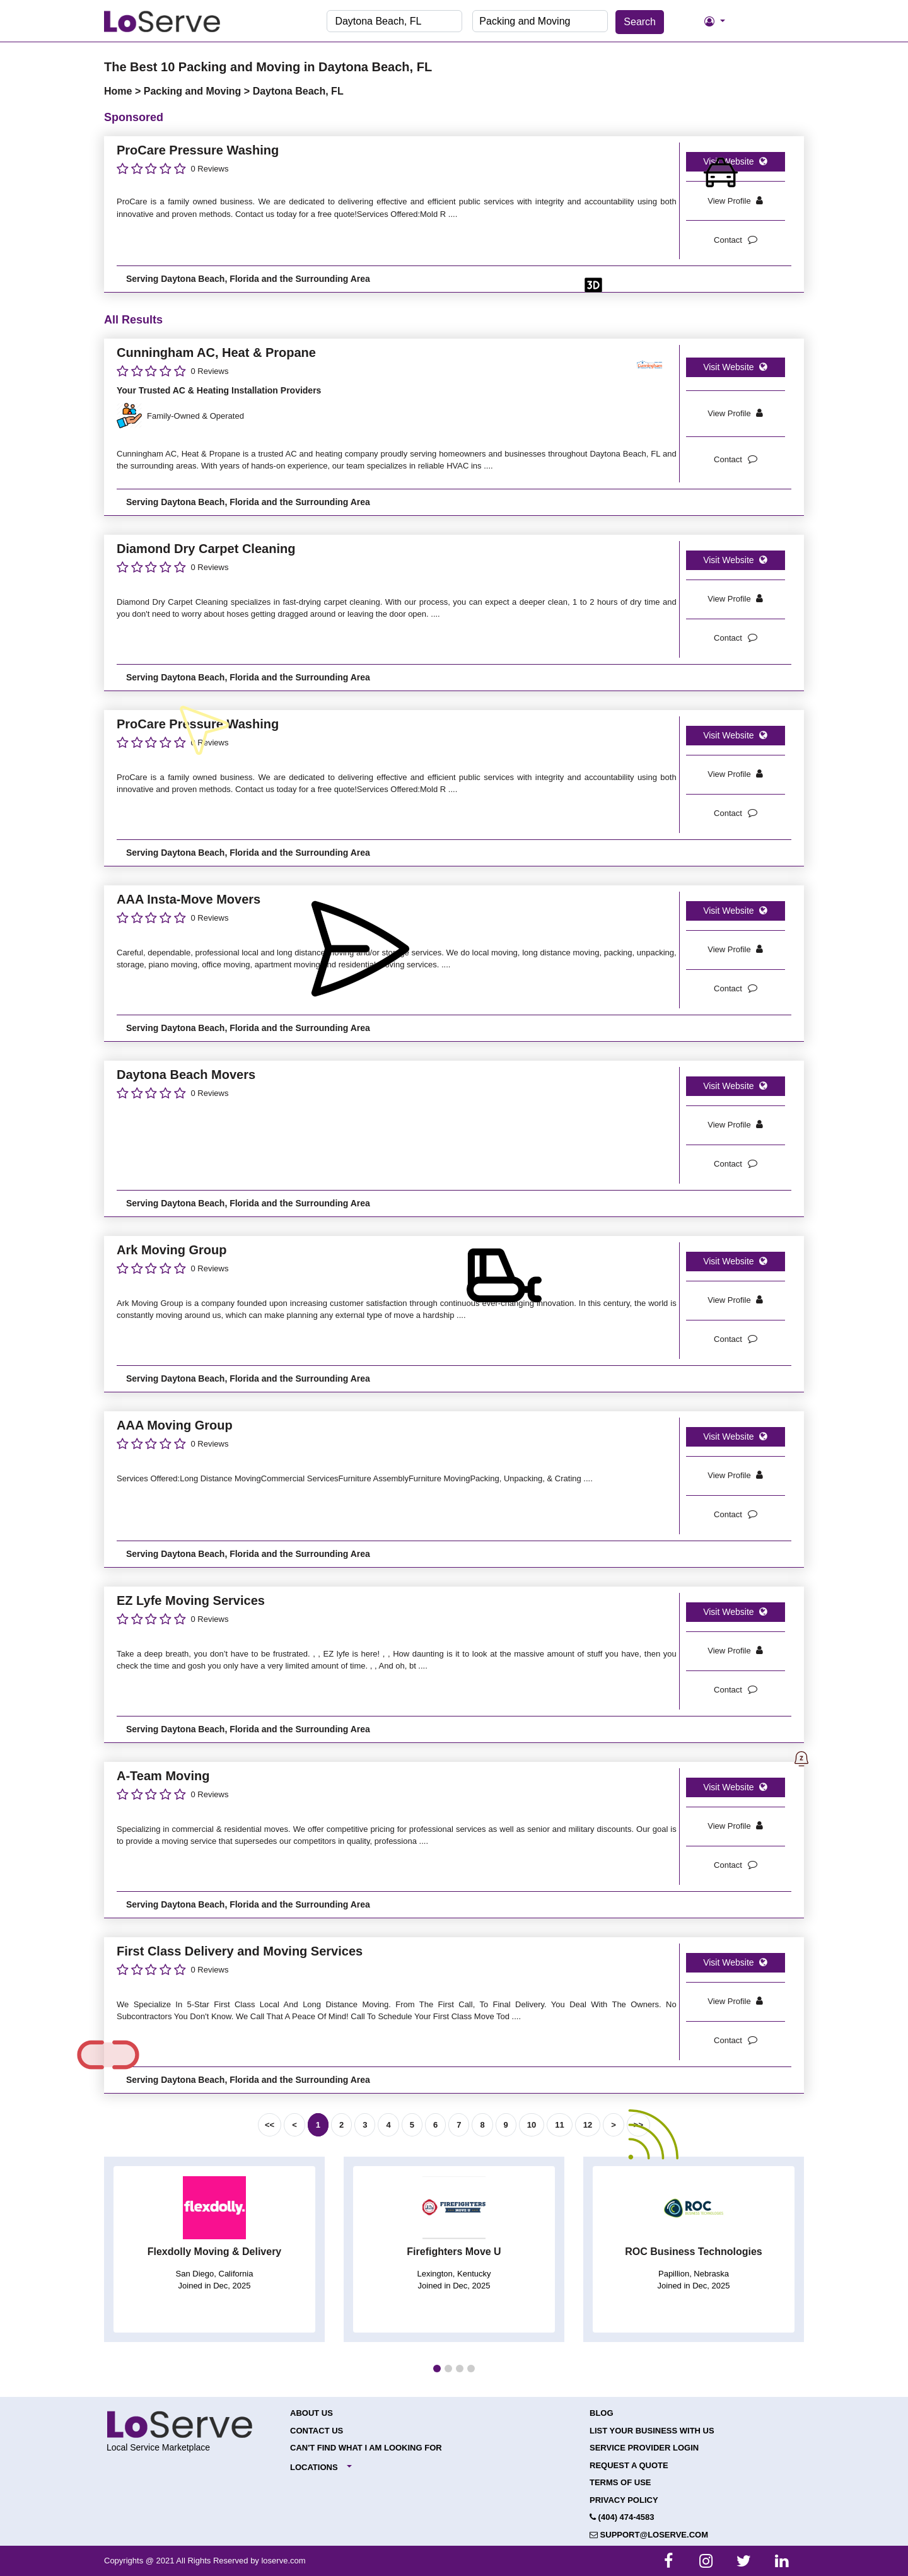 Image resolution: width=908 pixels, height=2576 pixels. What do you see at coordinates (504, 1275) in the screenshot?
I see `construction or building project category` at bounding box center [504, 1275].